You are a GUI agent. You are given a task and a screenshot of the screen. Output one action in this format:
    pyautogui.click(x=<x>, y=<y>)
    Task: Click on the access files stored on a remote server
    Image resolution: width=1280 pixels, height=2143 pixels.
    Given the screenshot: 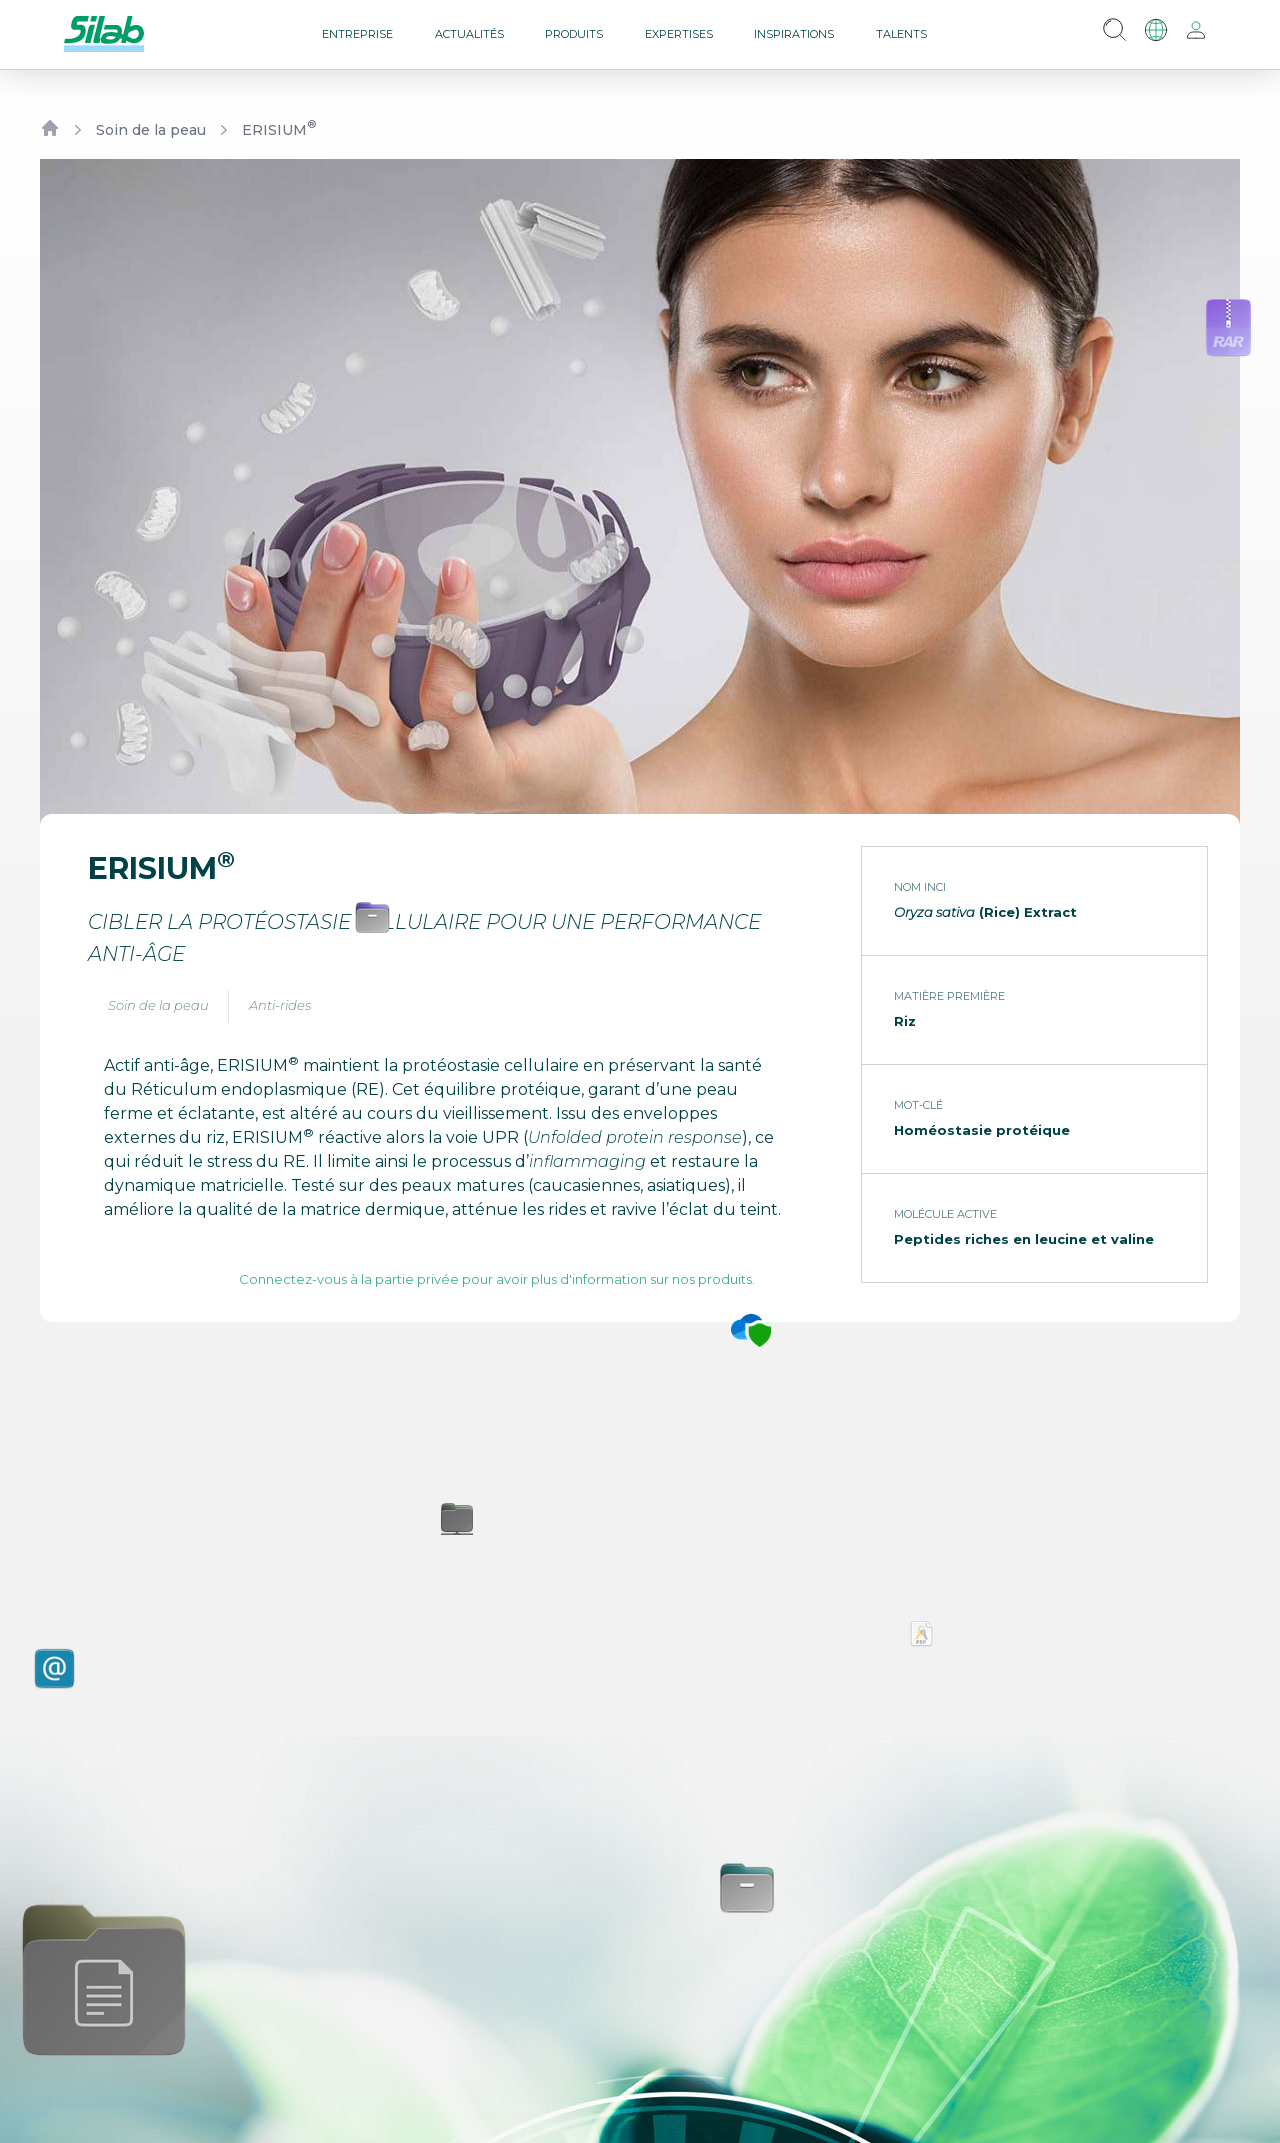 What is the action you would take?
    pyautogui.click(x=457, y=1519)
    